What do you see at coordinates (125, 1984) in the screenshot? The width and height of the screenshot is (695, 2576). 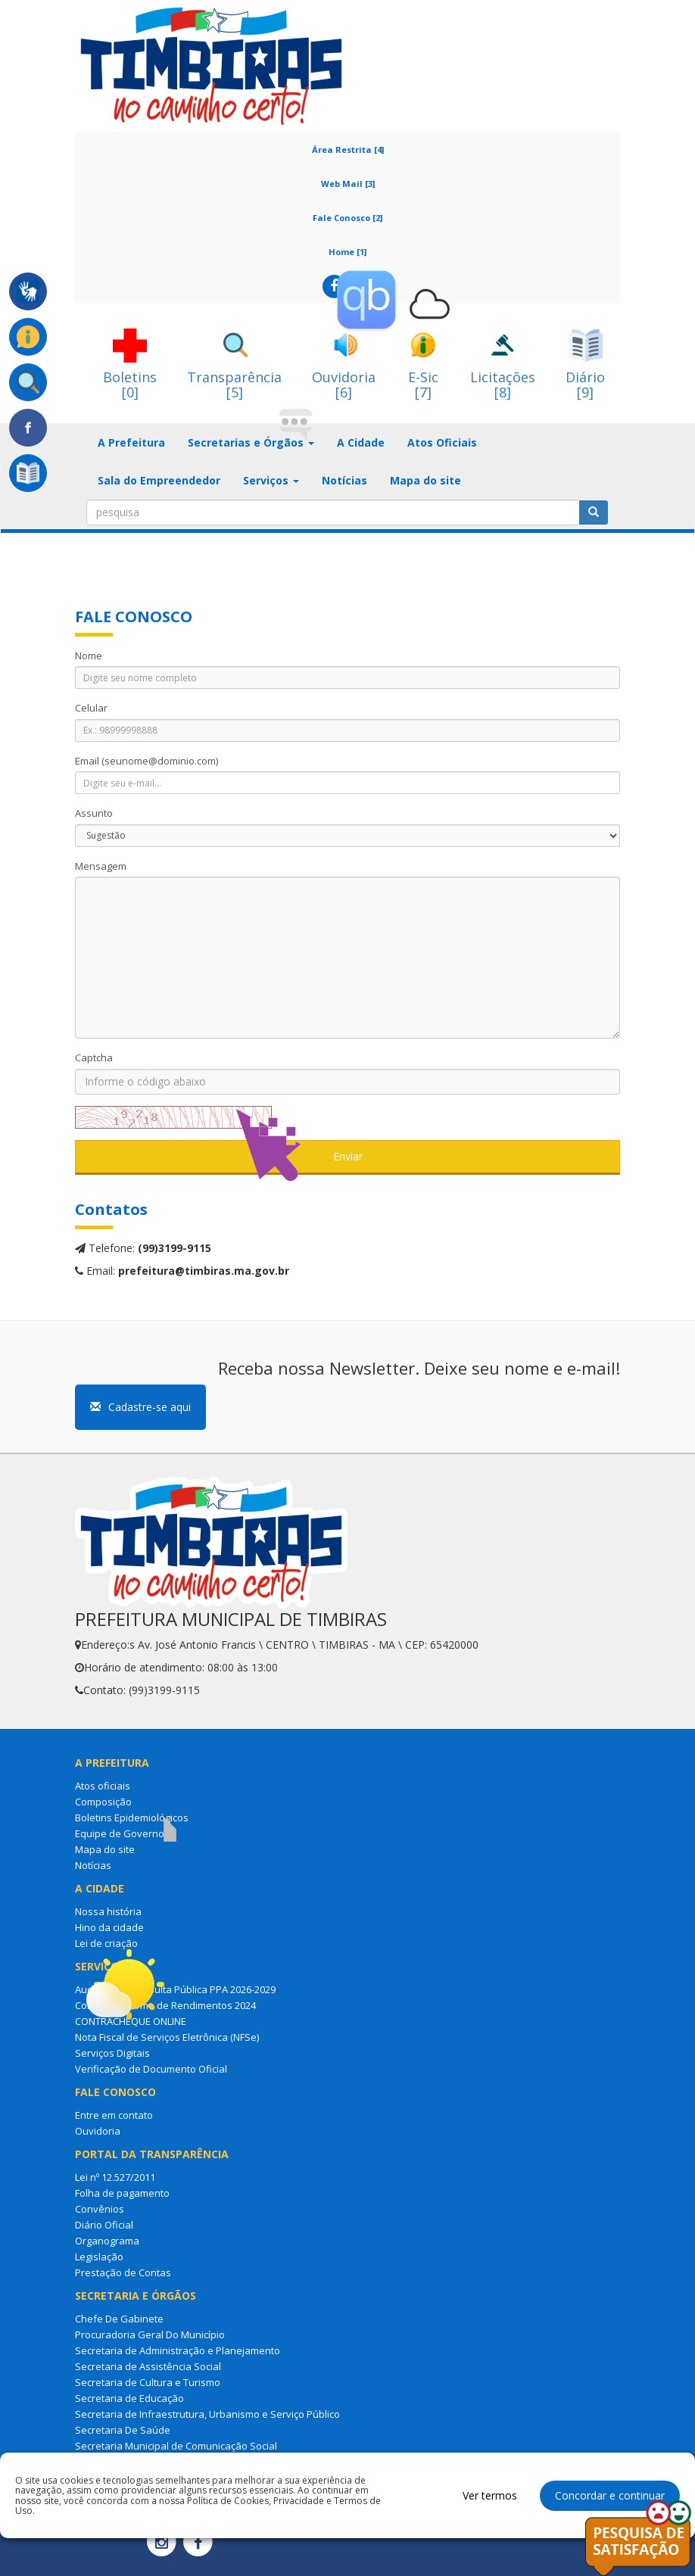 I see `indicates partly cloudy weather conditions` at bounding box center [125, 1984].